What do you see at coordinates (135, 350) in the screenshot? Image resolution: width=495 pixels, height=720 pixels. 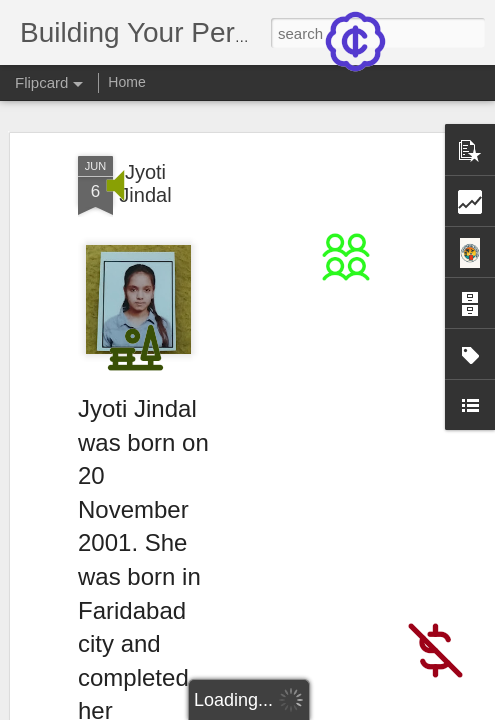 I see `view nearby parks or green spaces` at bounding box center [135, 350].